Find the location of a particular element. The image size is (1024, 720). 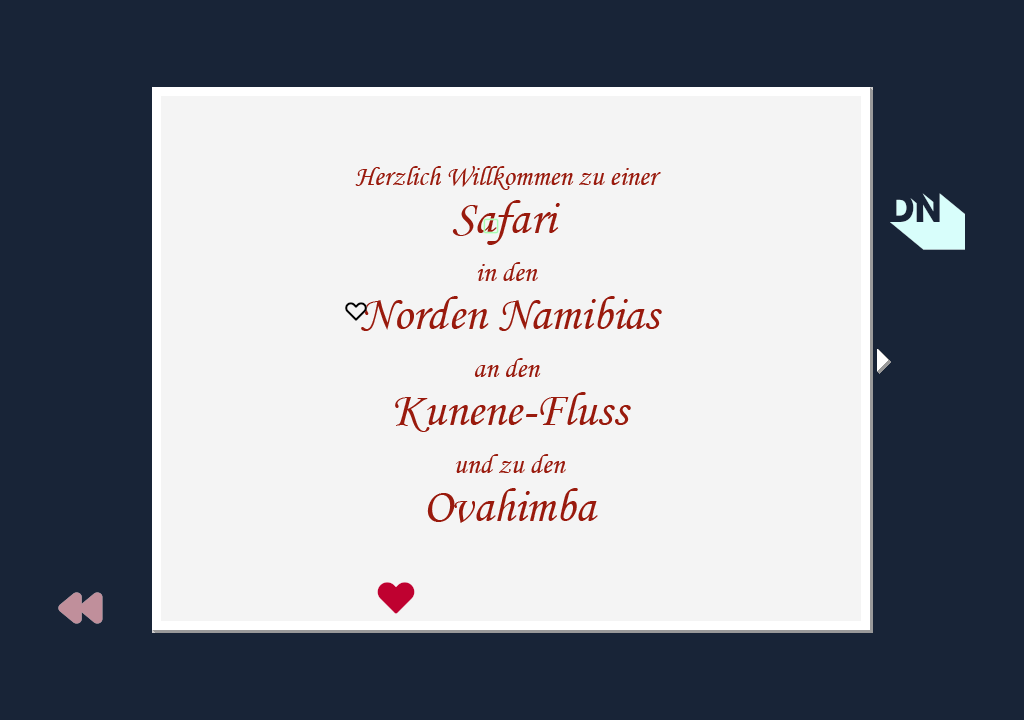

add to favorites is located at coordinates (396, 597).